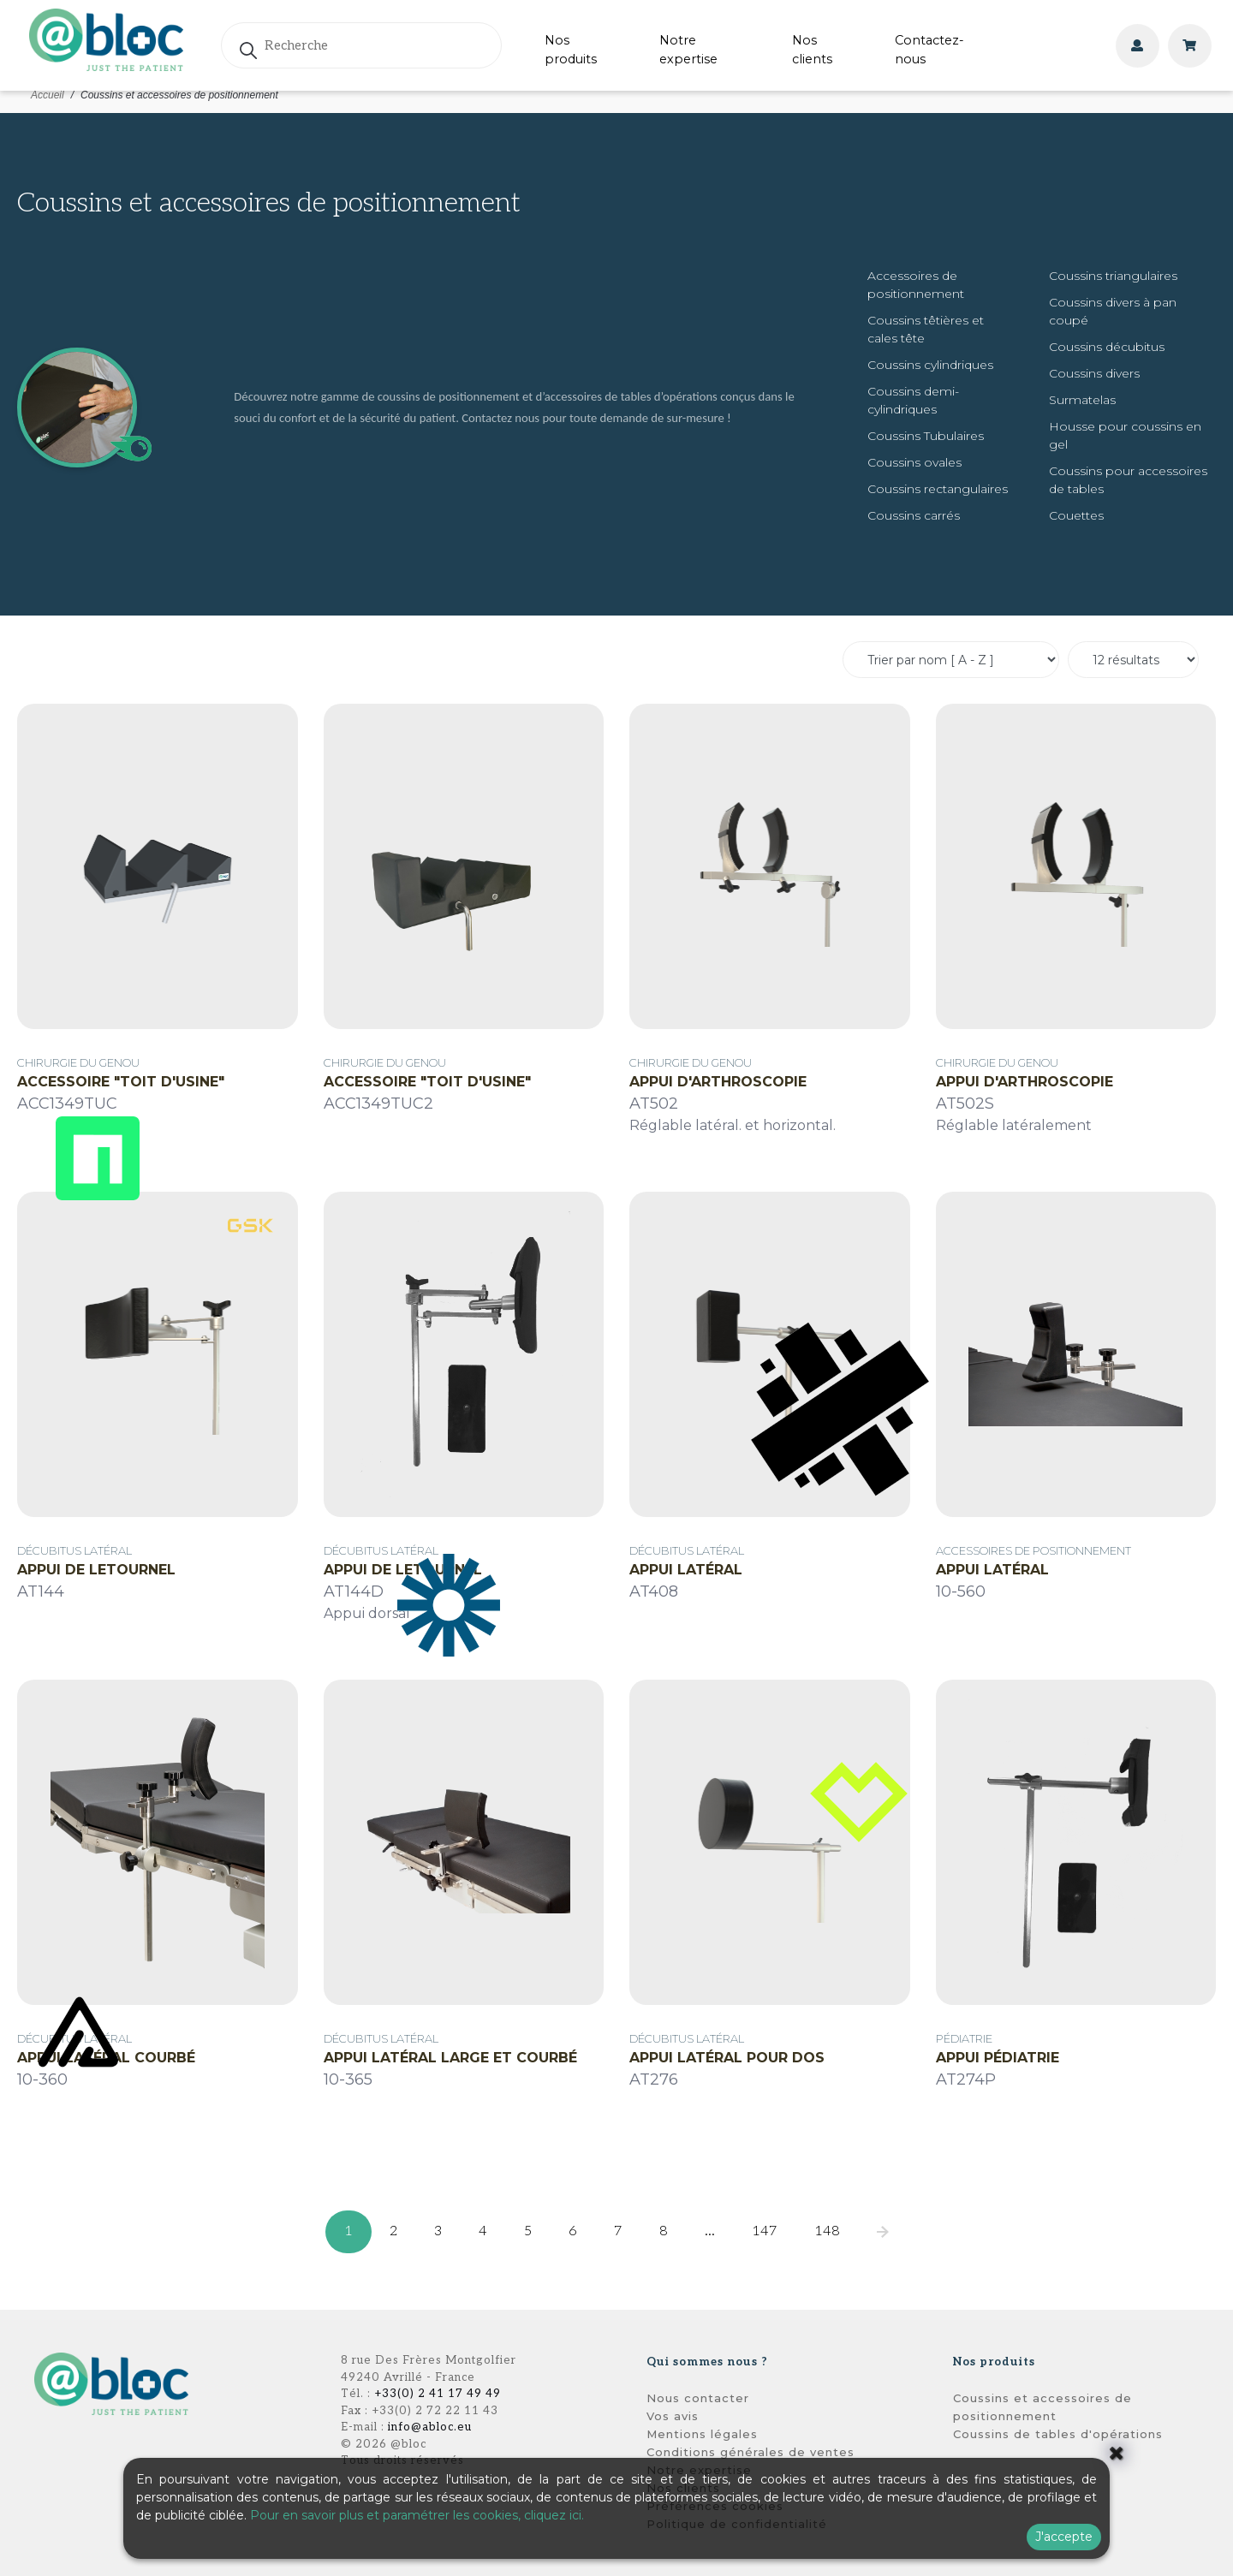 The image size is (1233, 2576). What do you see at coordinates (250, 1225) in the screenshot?
I see `GSK (GlaxoSmithKline) company logo` at bounding box center [250, 1225].